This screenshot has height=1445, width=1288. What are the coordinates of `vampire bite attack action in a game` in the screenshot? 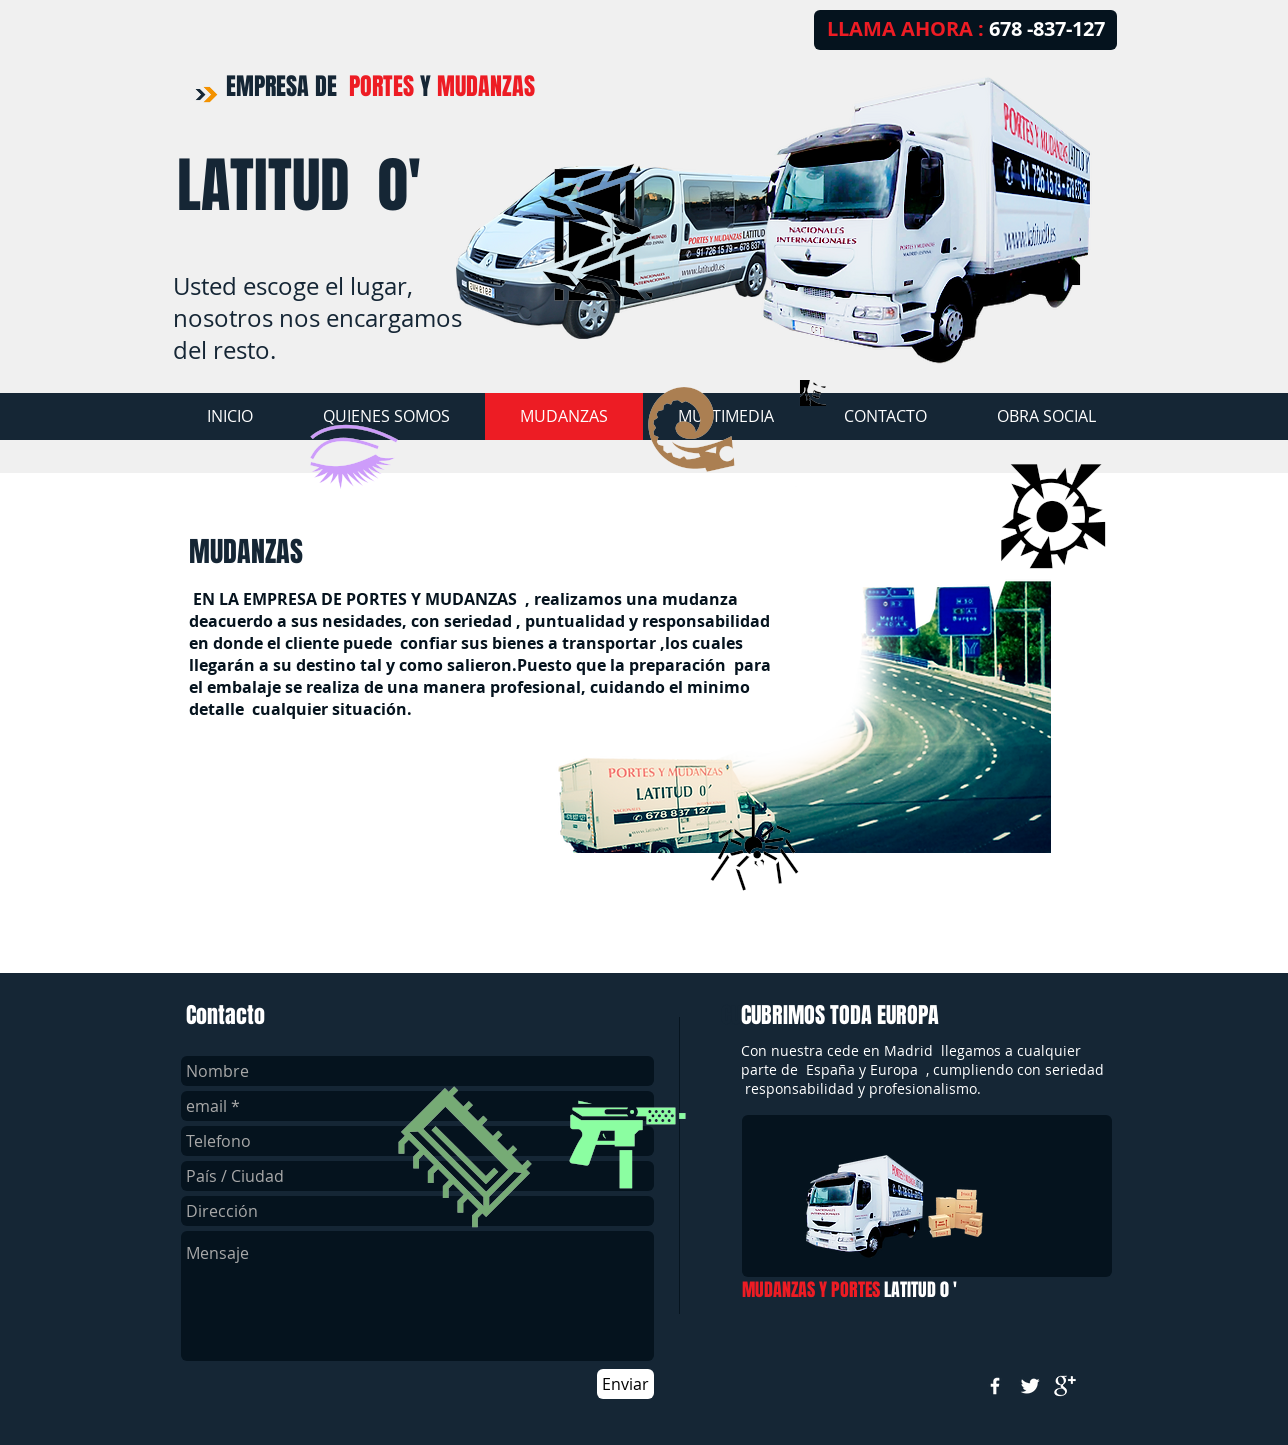 It's located at (813, 393).